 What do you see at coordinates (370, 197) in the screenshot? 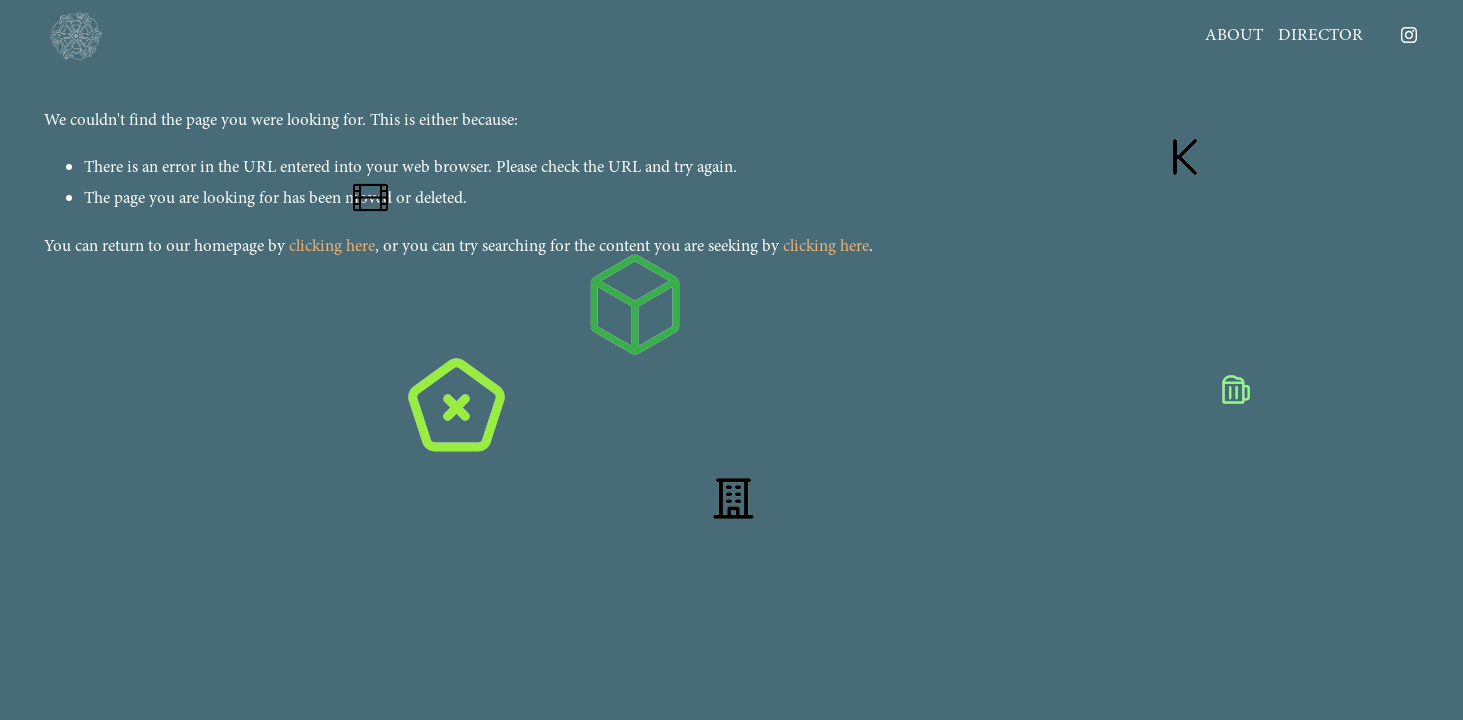
I see `view video or film content` at bounding box center [370, 197].